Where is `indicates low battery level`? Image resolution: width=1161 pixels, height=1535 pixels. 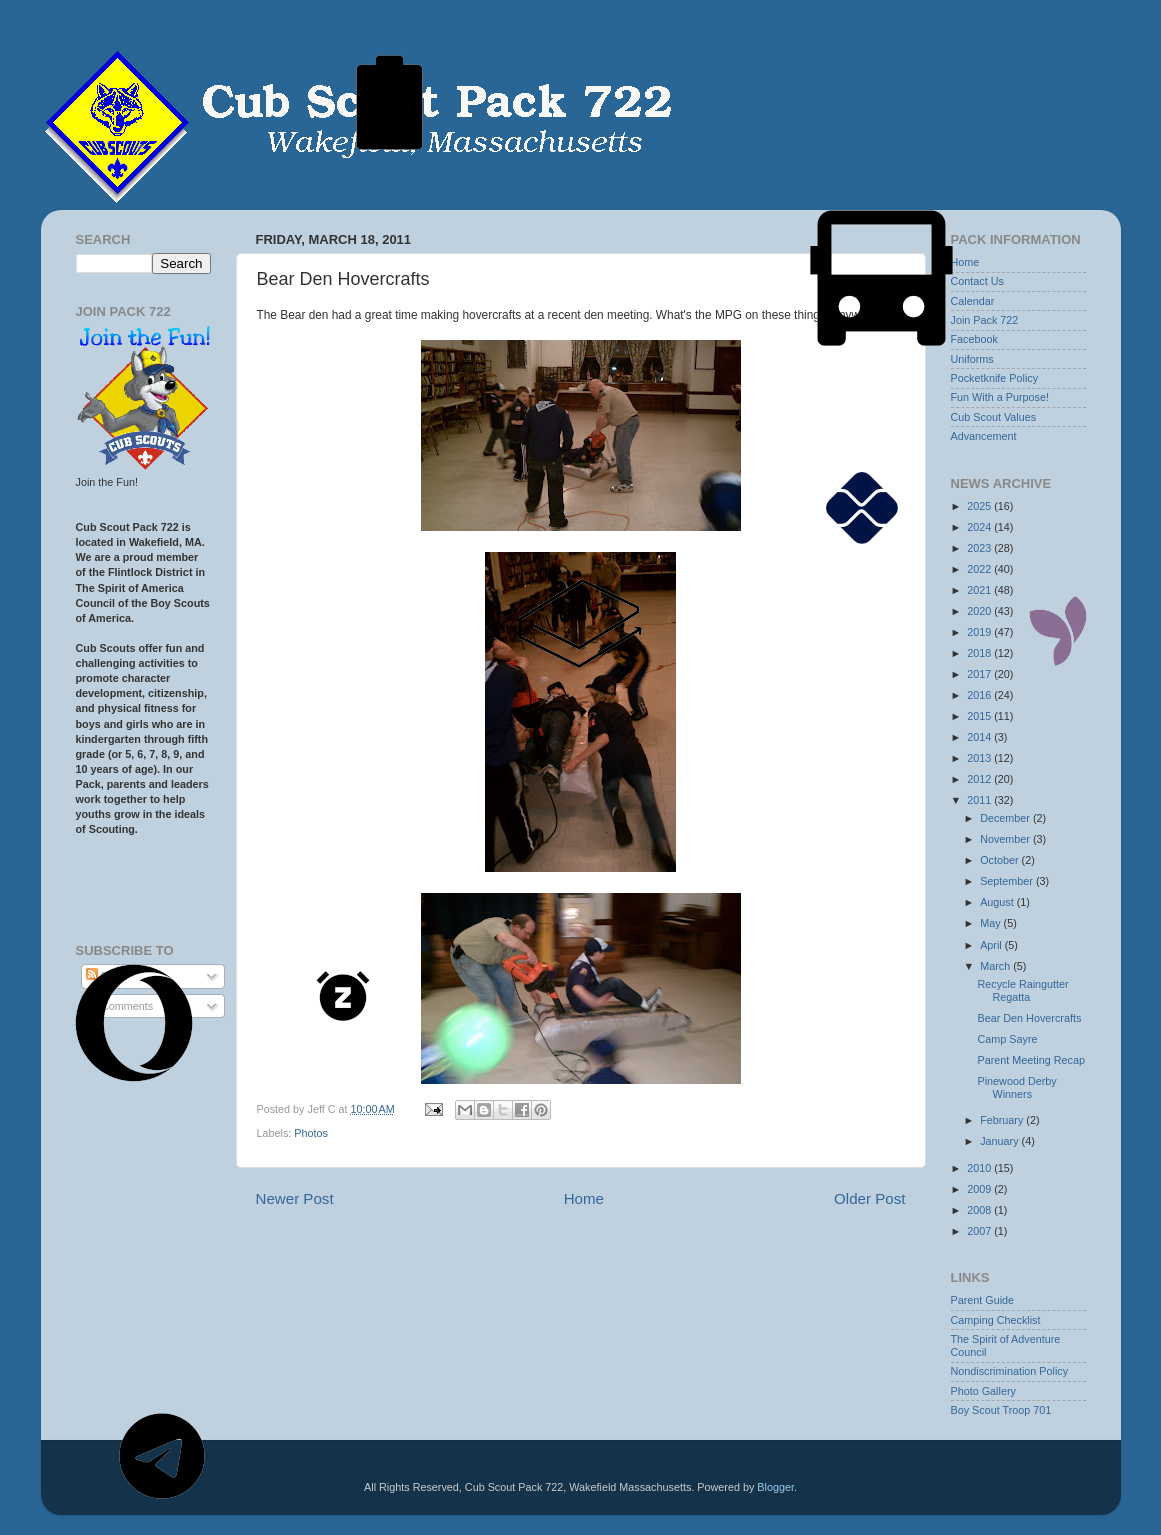 indicates low battery level is located at coordinates (389, 102).